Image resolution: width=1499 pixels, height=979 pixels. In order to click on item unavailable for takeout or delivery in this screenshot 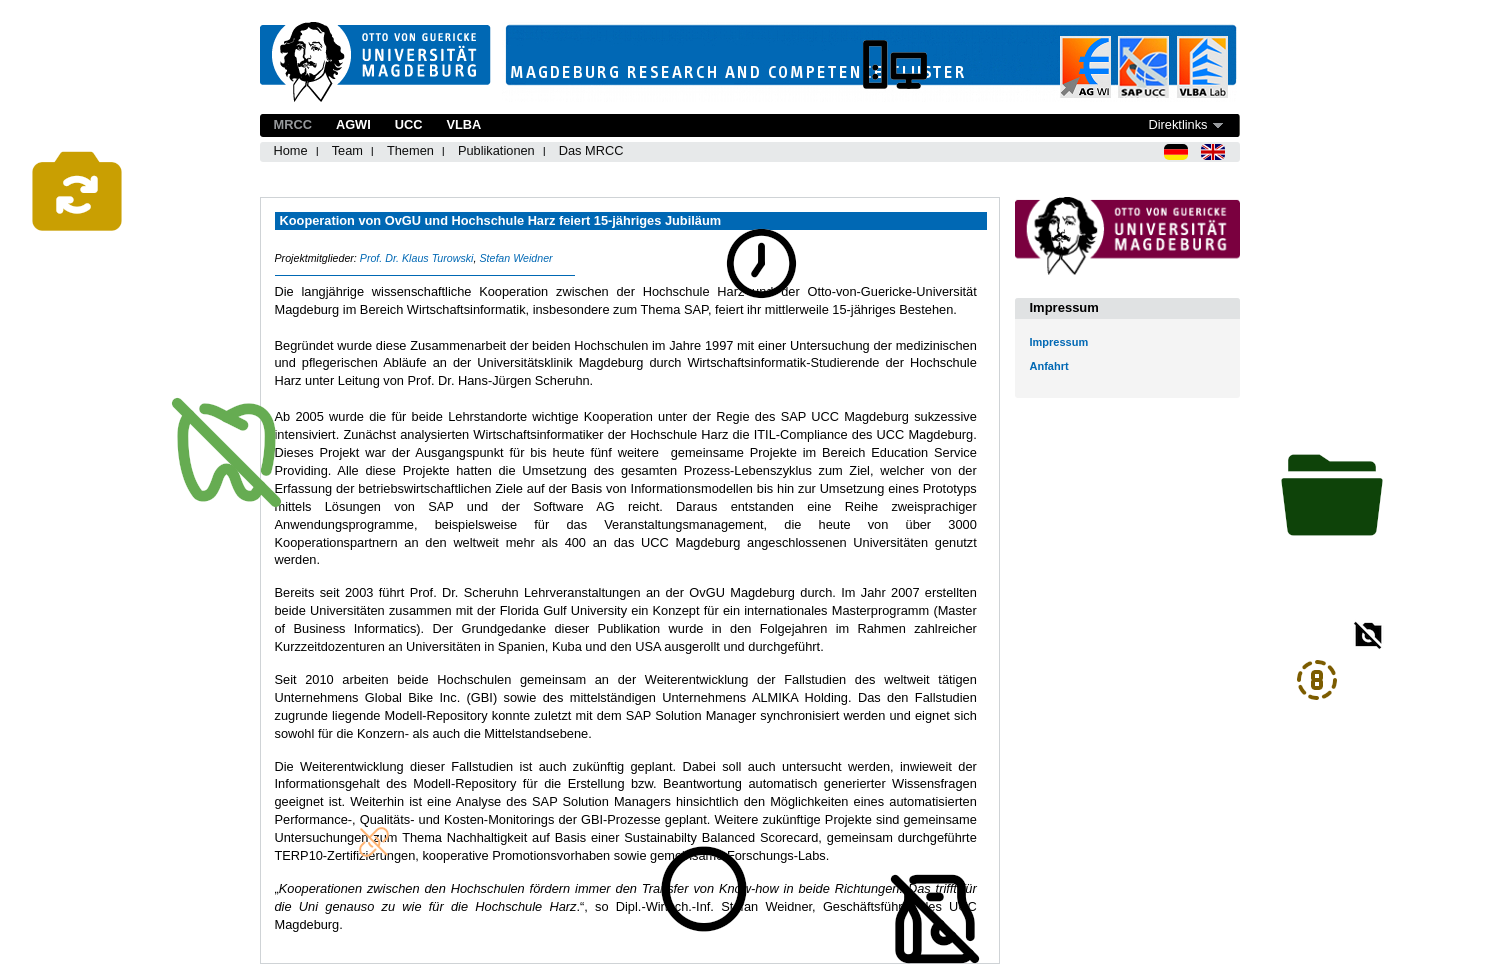, I will do `click(935, 919)`.